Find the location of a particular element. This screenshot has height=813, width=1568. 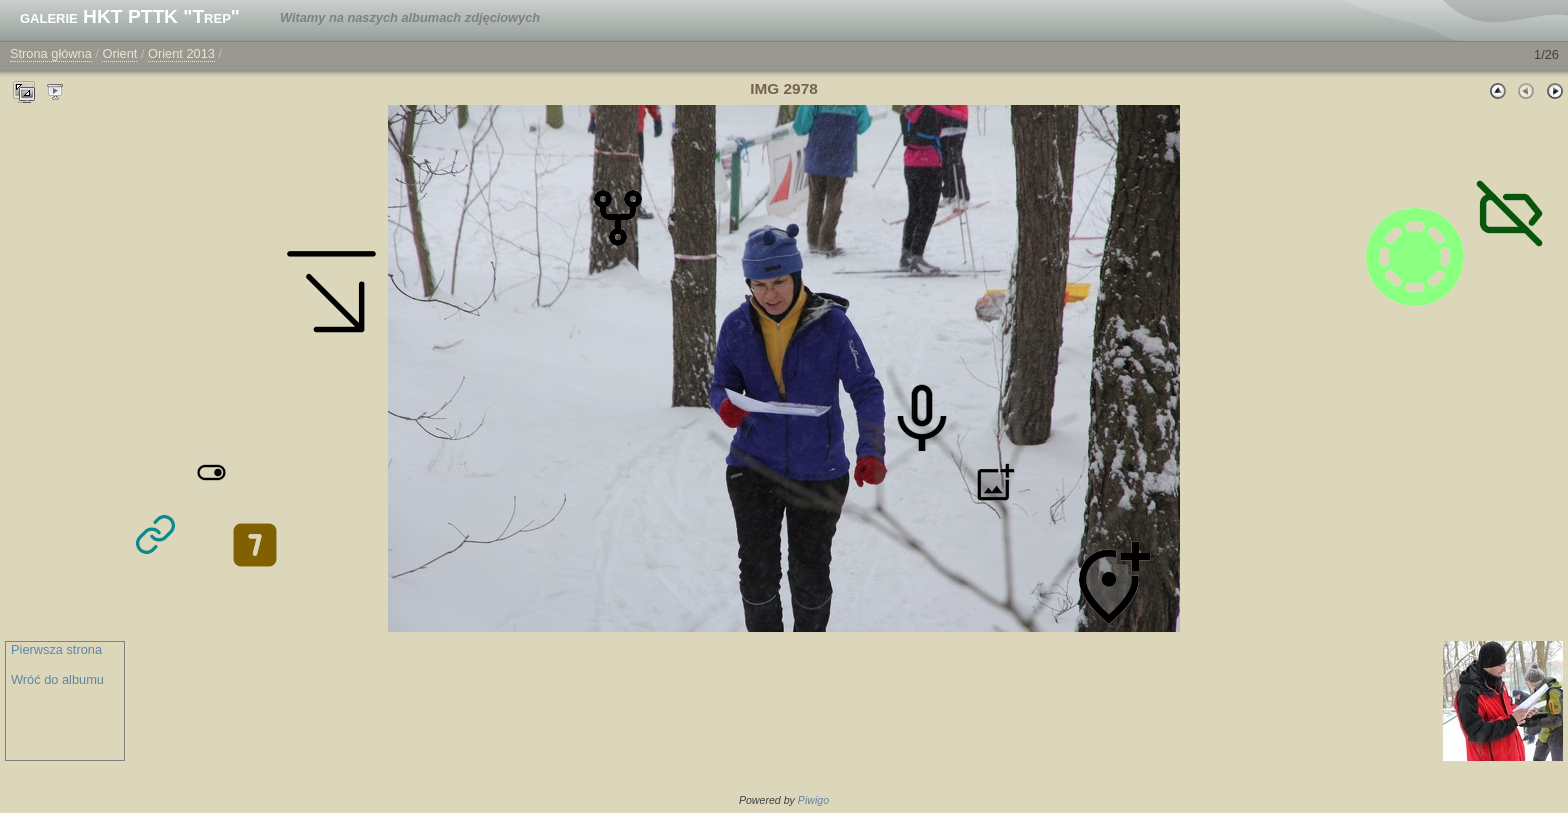

select or navigate to item number 7 is located at coordinates (255, 545).